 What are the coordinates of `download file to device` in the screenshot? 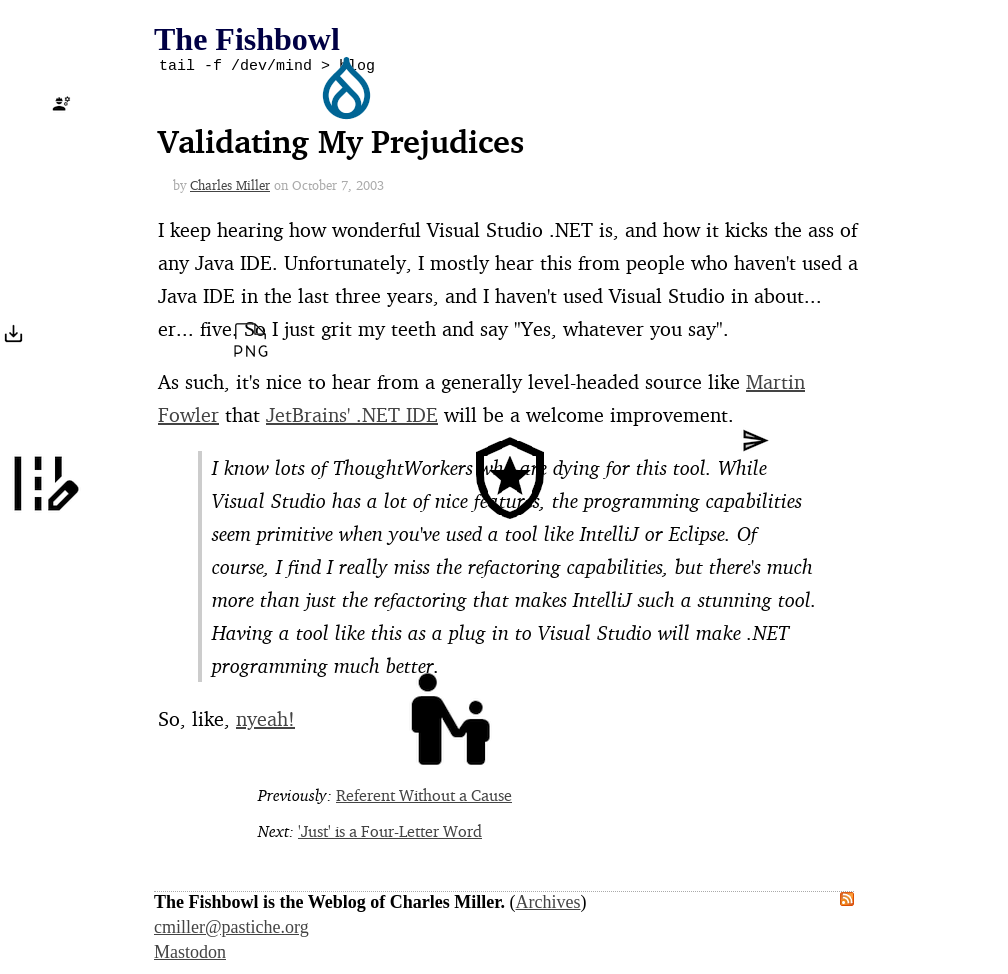 It's located at (13, 333).